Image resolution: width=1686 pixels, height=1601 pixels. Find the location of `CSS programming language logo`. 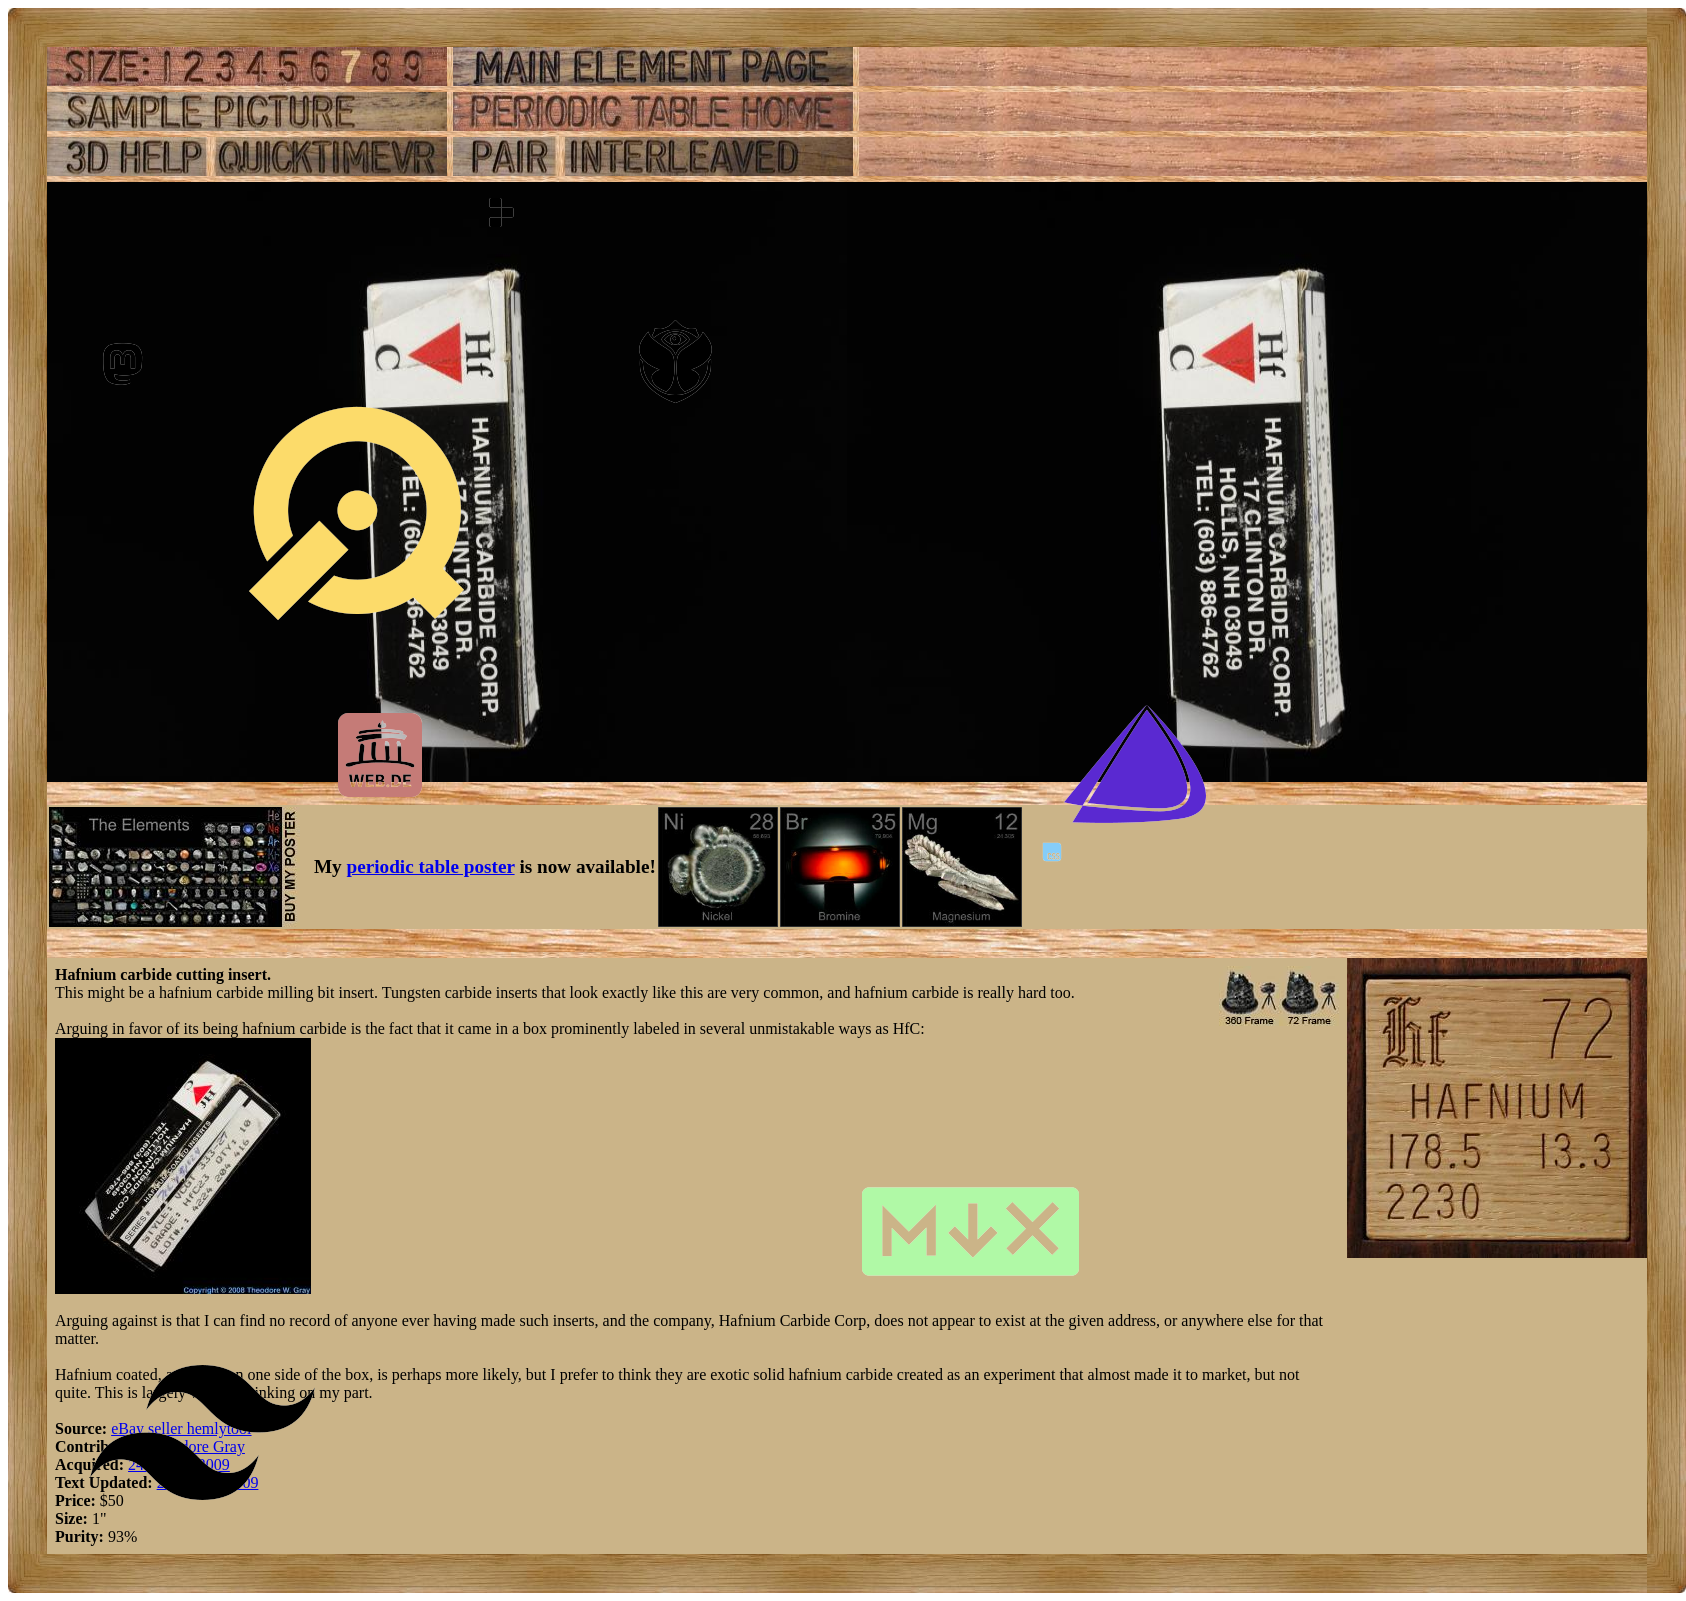

CSS programming language logo is located at coordinates (1052, 852).